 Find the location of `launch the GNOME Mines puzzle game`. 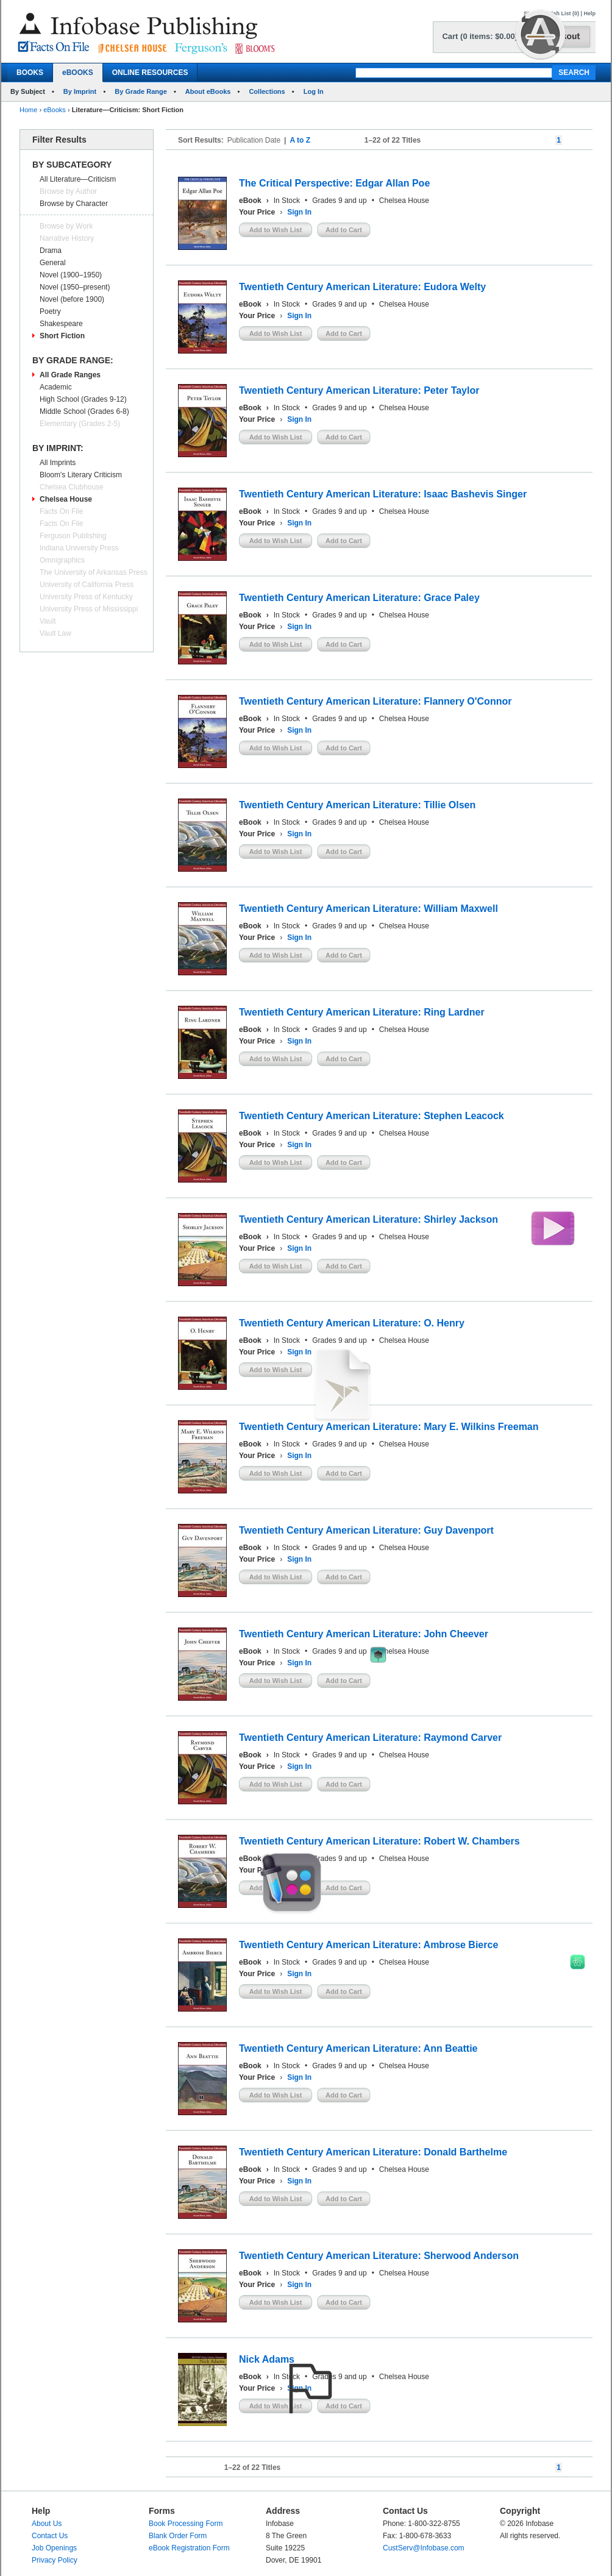

launch the GNOME Mines puzzle game is located at coordinates (378, 1654).